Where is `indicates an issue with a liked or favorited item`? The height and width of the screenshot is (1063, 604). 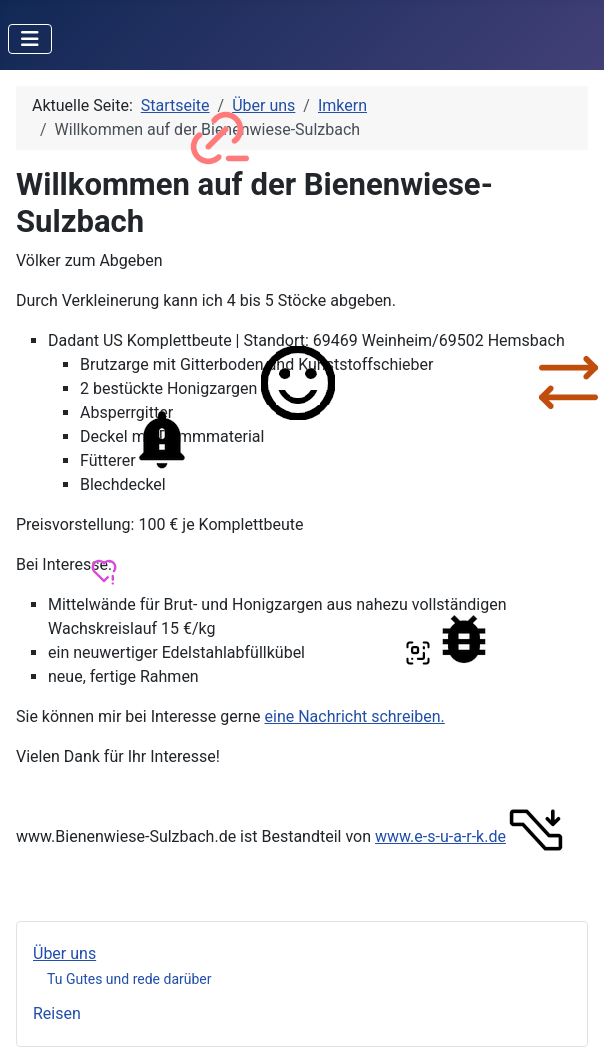 indicates an issue with a liked or favorited item is located at coordinates (104, 571).